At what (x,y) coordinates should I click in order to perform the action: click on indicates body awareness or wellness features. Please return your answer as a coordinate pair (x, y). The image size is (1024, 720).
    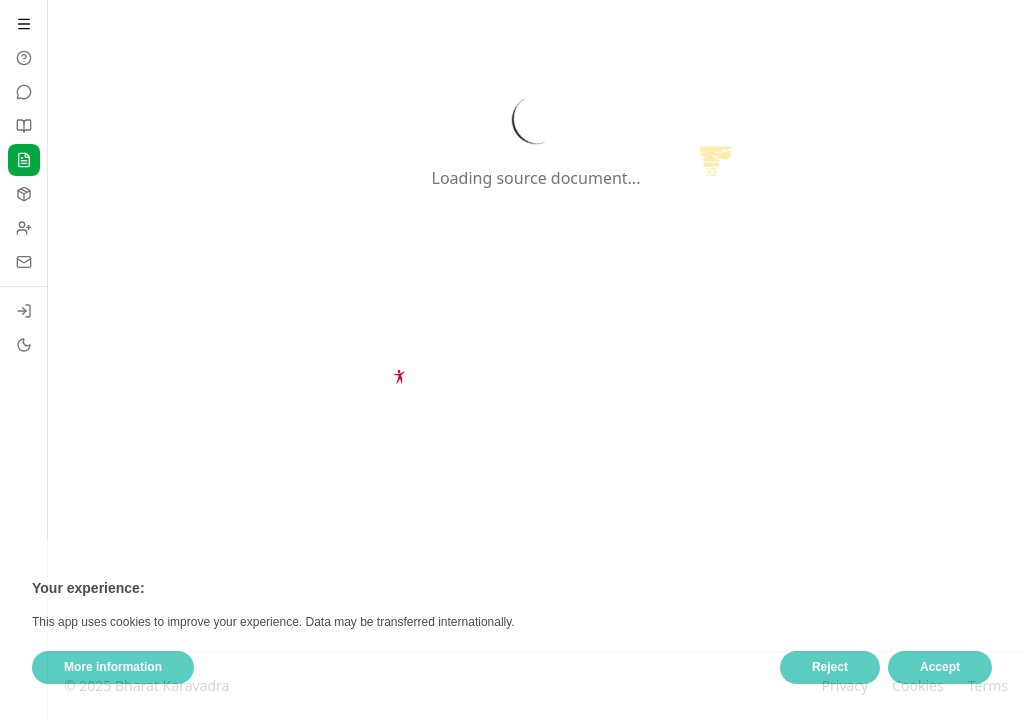
    Looking at the image, I should click on (399, 377).